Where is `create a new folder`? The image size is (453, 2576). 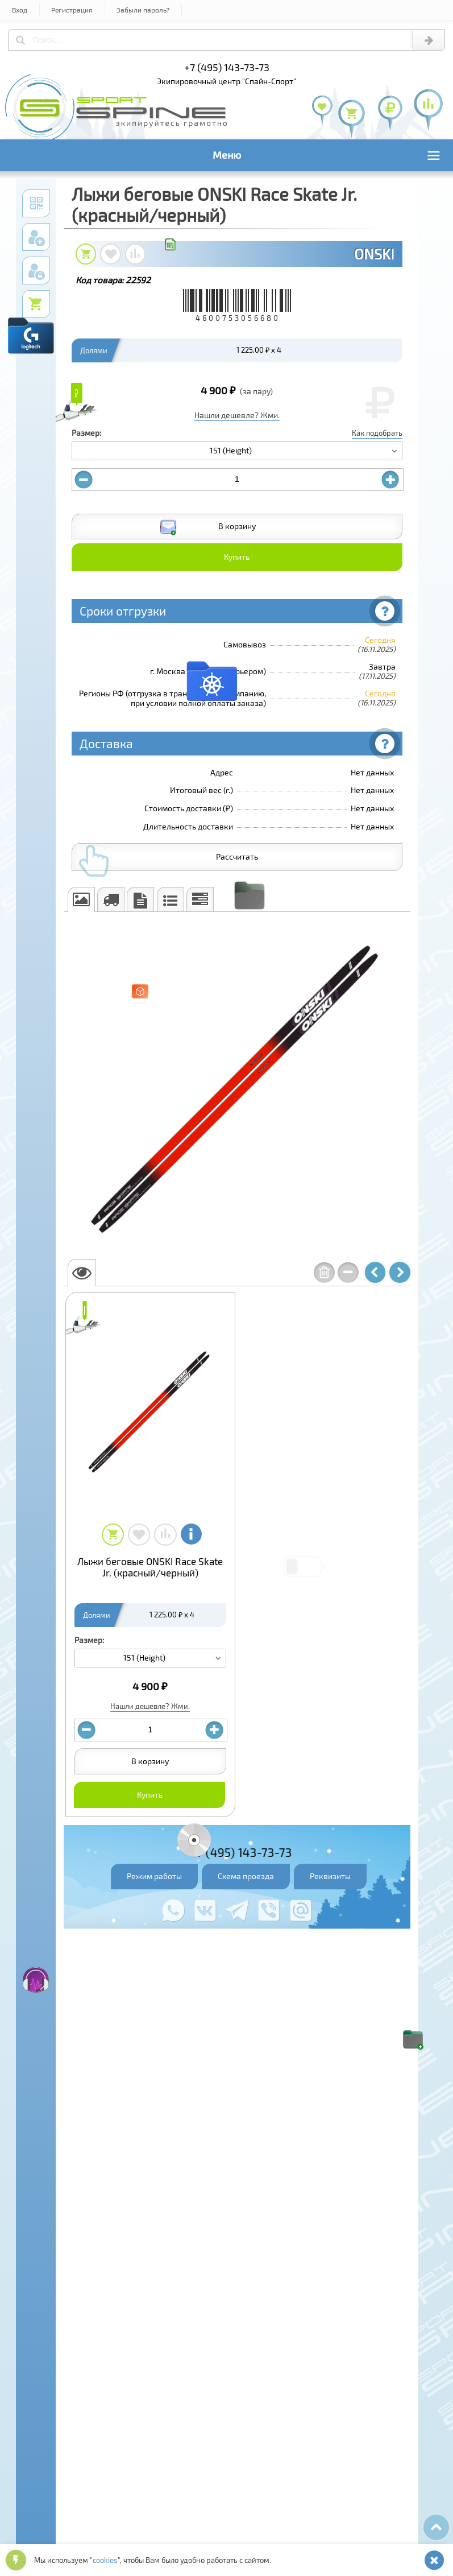 create a new folder is located at coordinates (413, 2039).